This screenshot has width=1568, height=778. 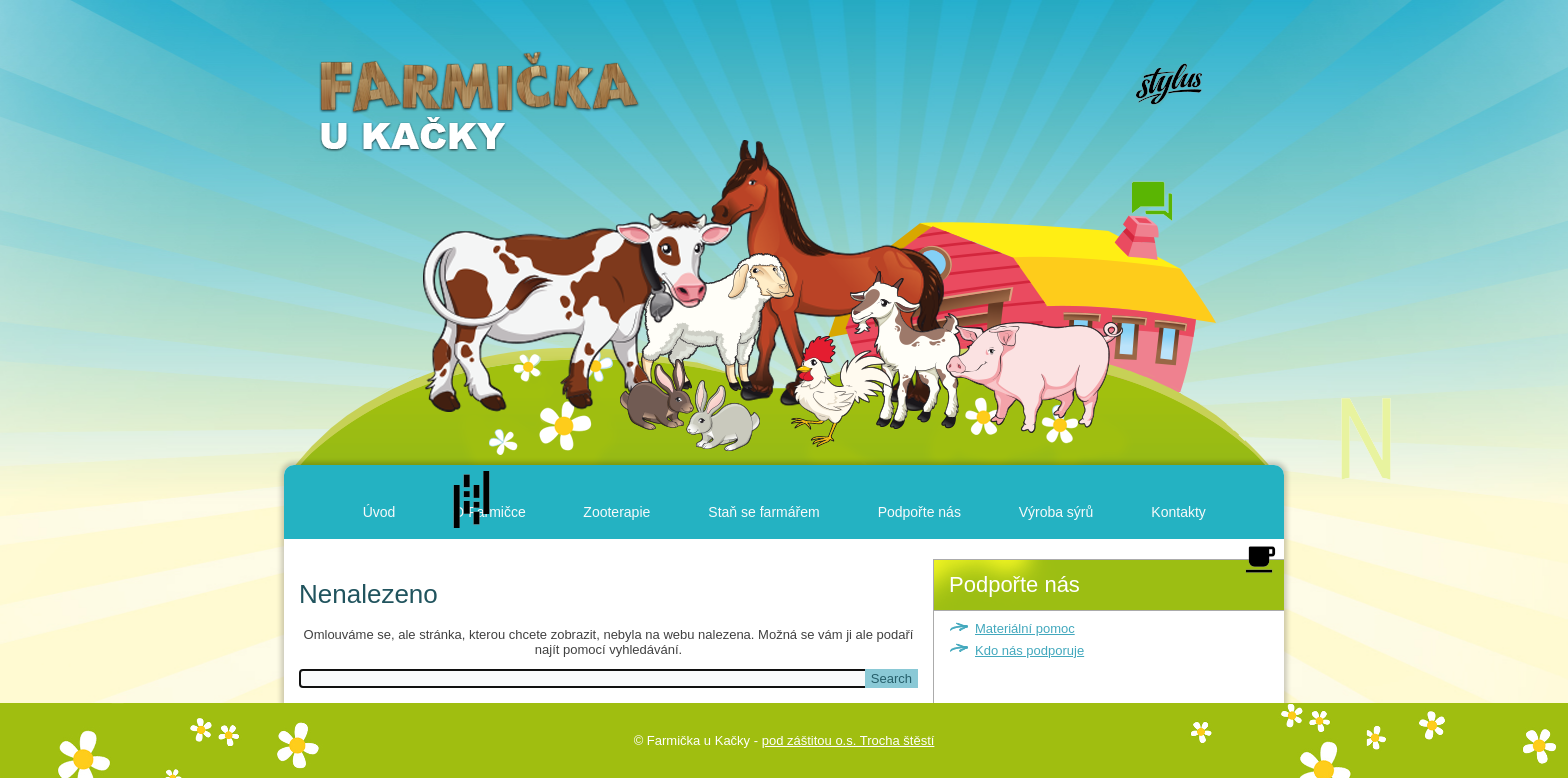 What do you see at coordinates (471, 499) in the screenshot?
I see `pandas Python data analysis library logo` at bounding box center [471, 499].